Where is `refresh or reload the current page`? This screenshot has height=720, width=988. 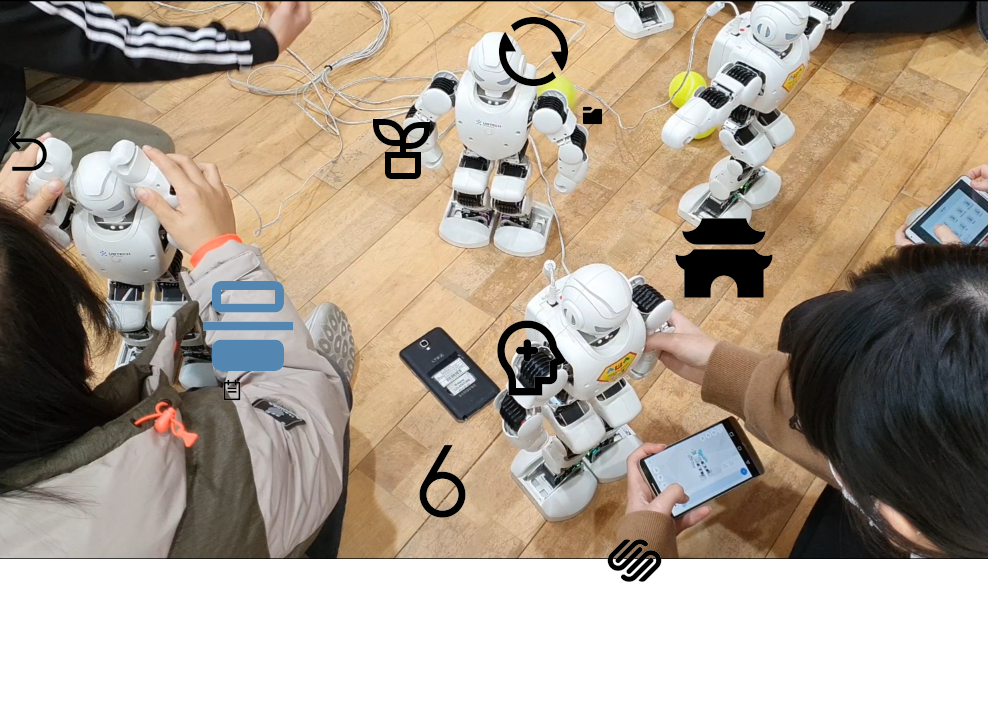 refresh or reload the current page is located at coordinates (533, 51).